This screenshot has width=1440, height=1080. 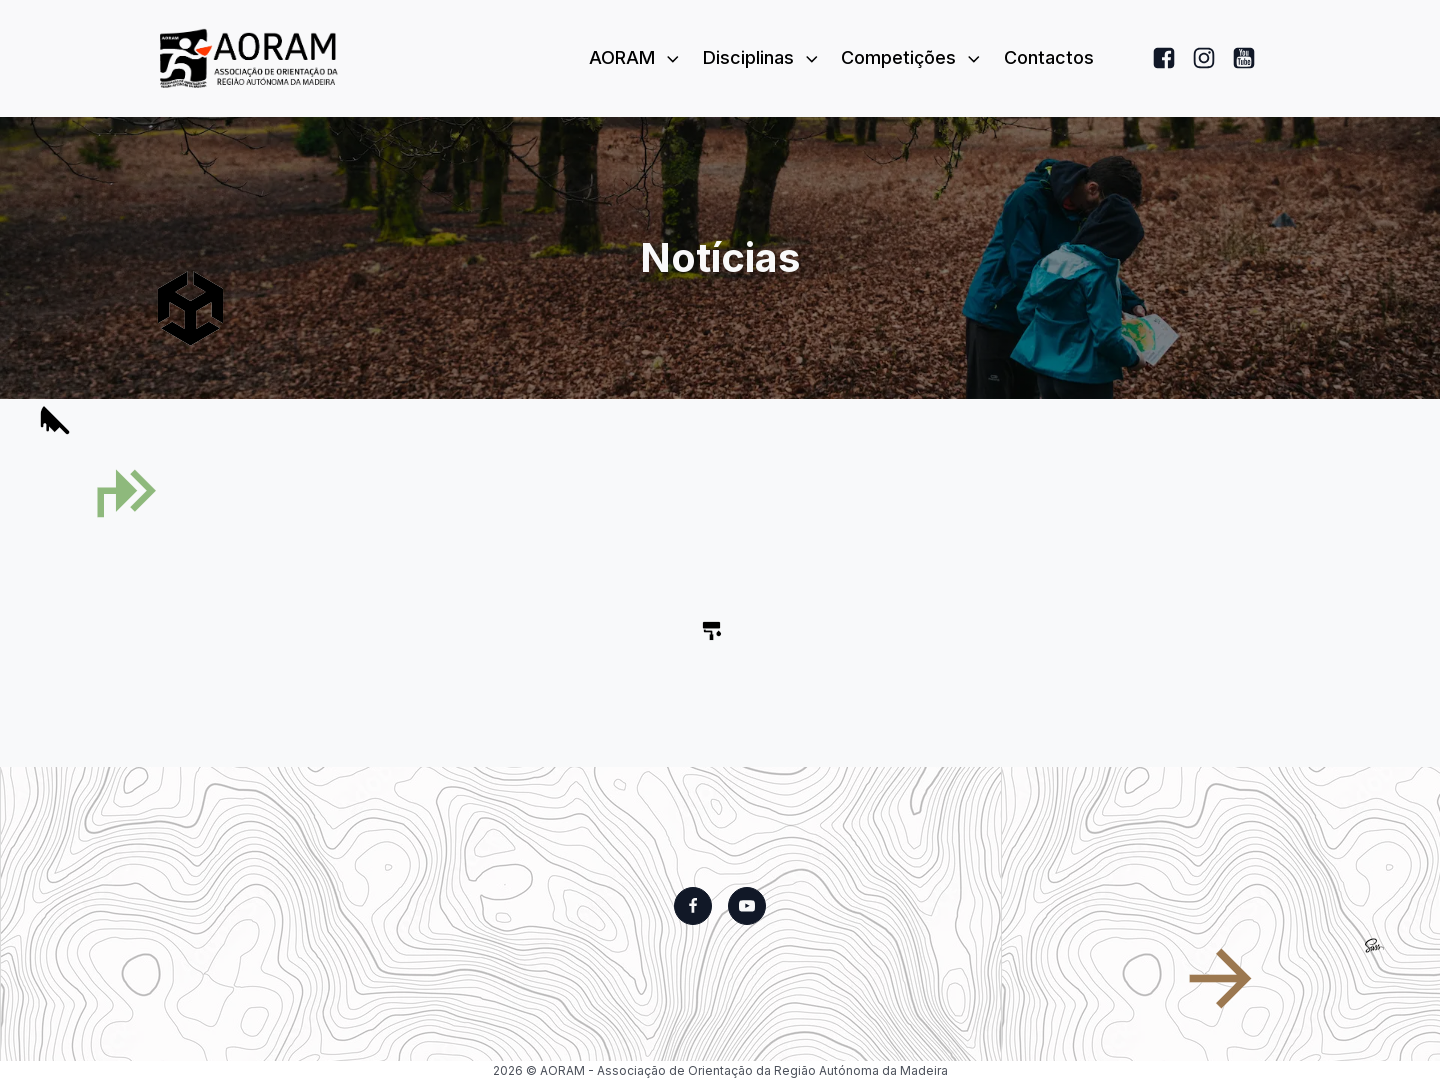 What do you see at coordinates (1220, 978) in the screenshot?
I see `navigate to the next item or screen` at bounding box center [1220, 978].